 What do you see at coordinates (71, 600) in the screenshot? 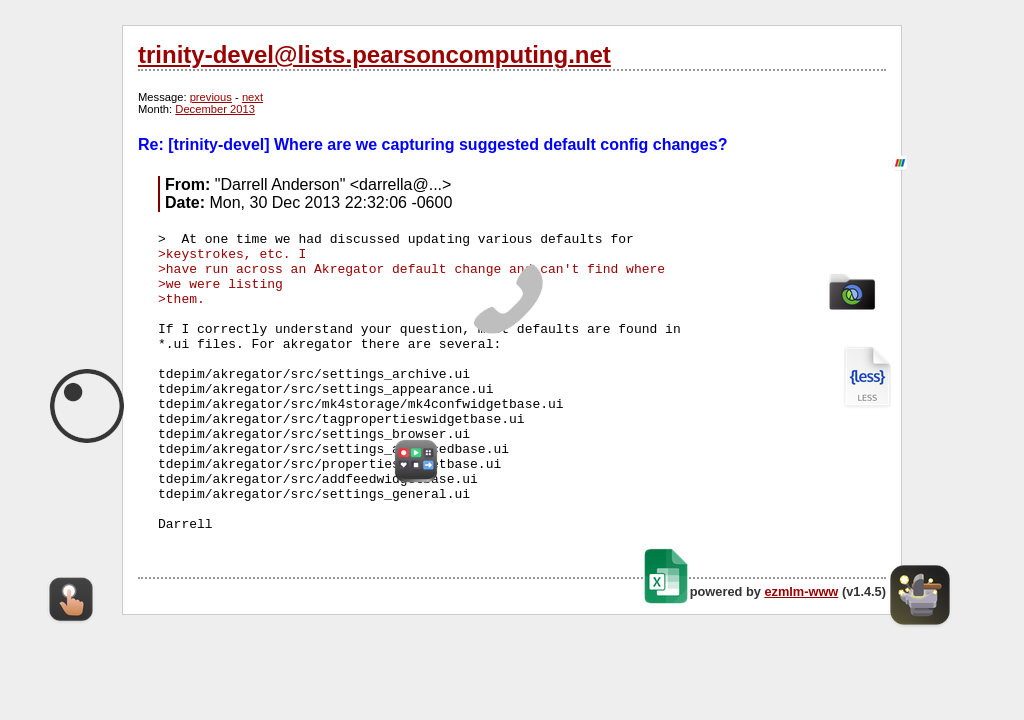
I see `configure touchscreen settings` at bounding box center [71, 600].